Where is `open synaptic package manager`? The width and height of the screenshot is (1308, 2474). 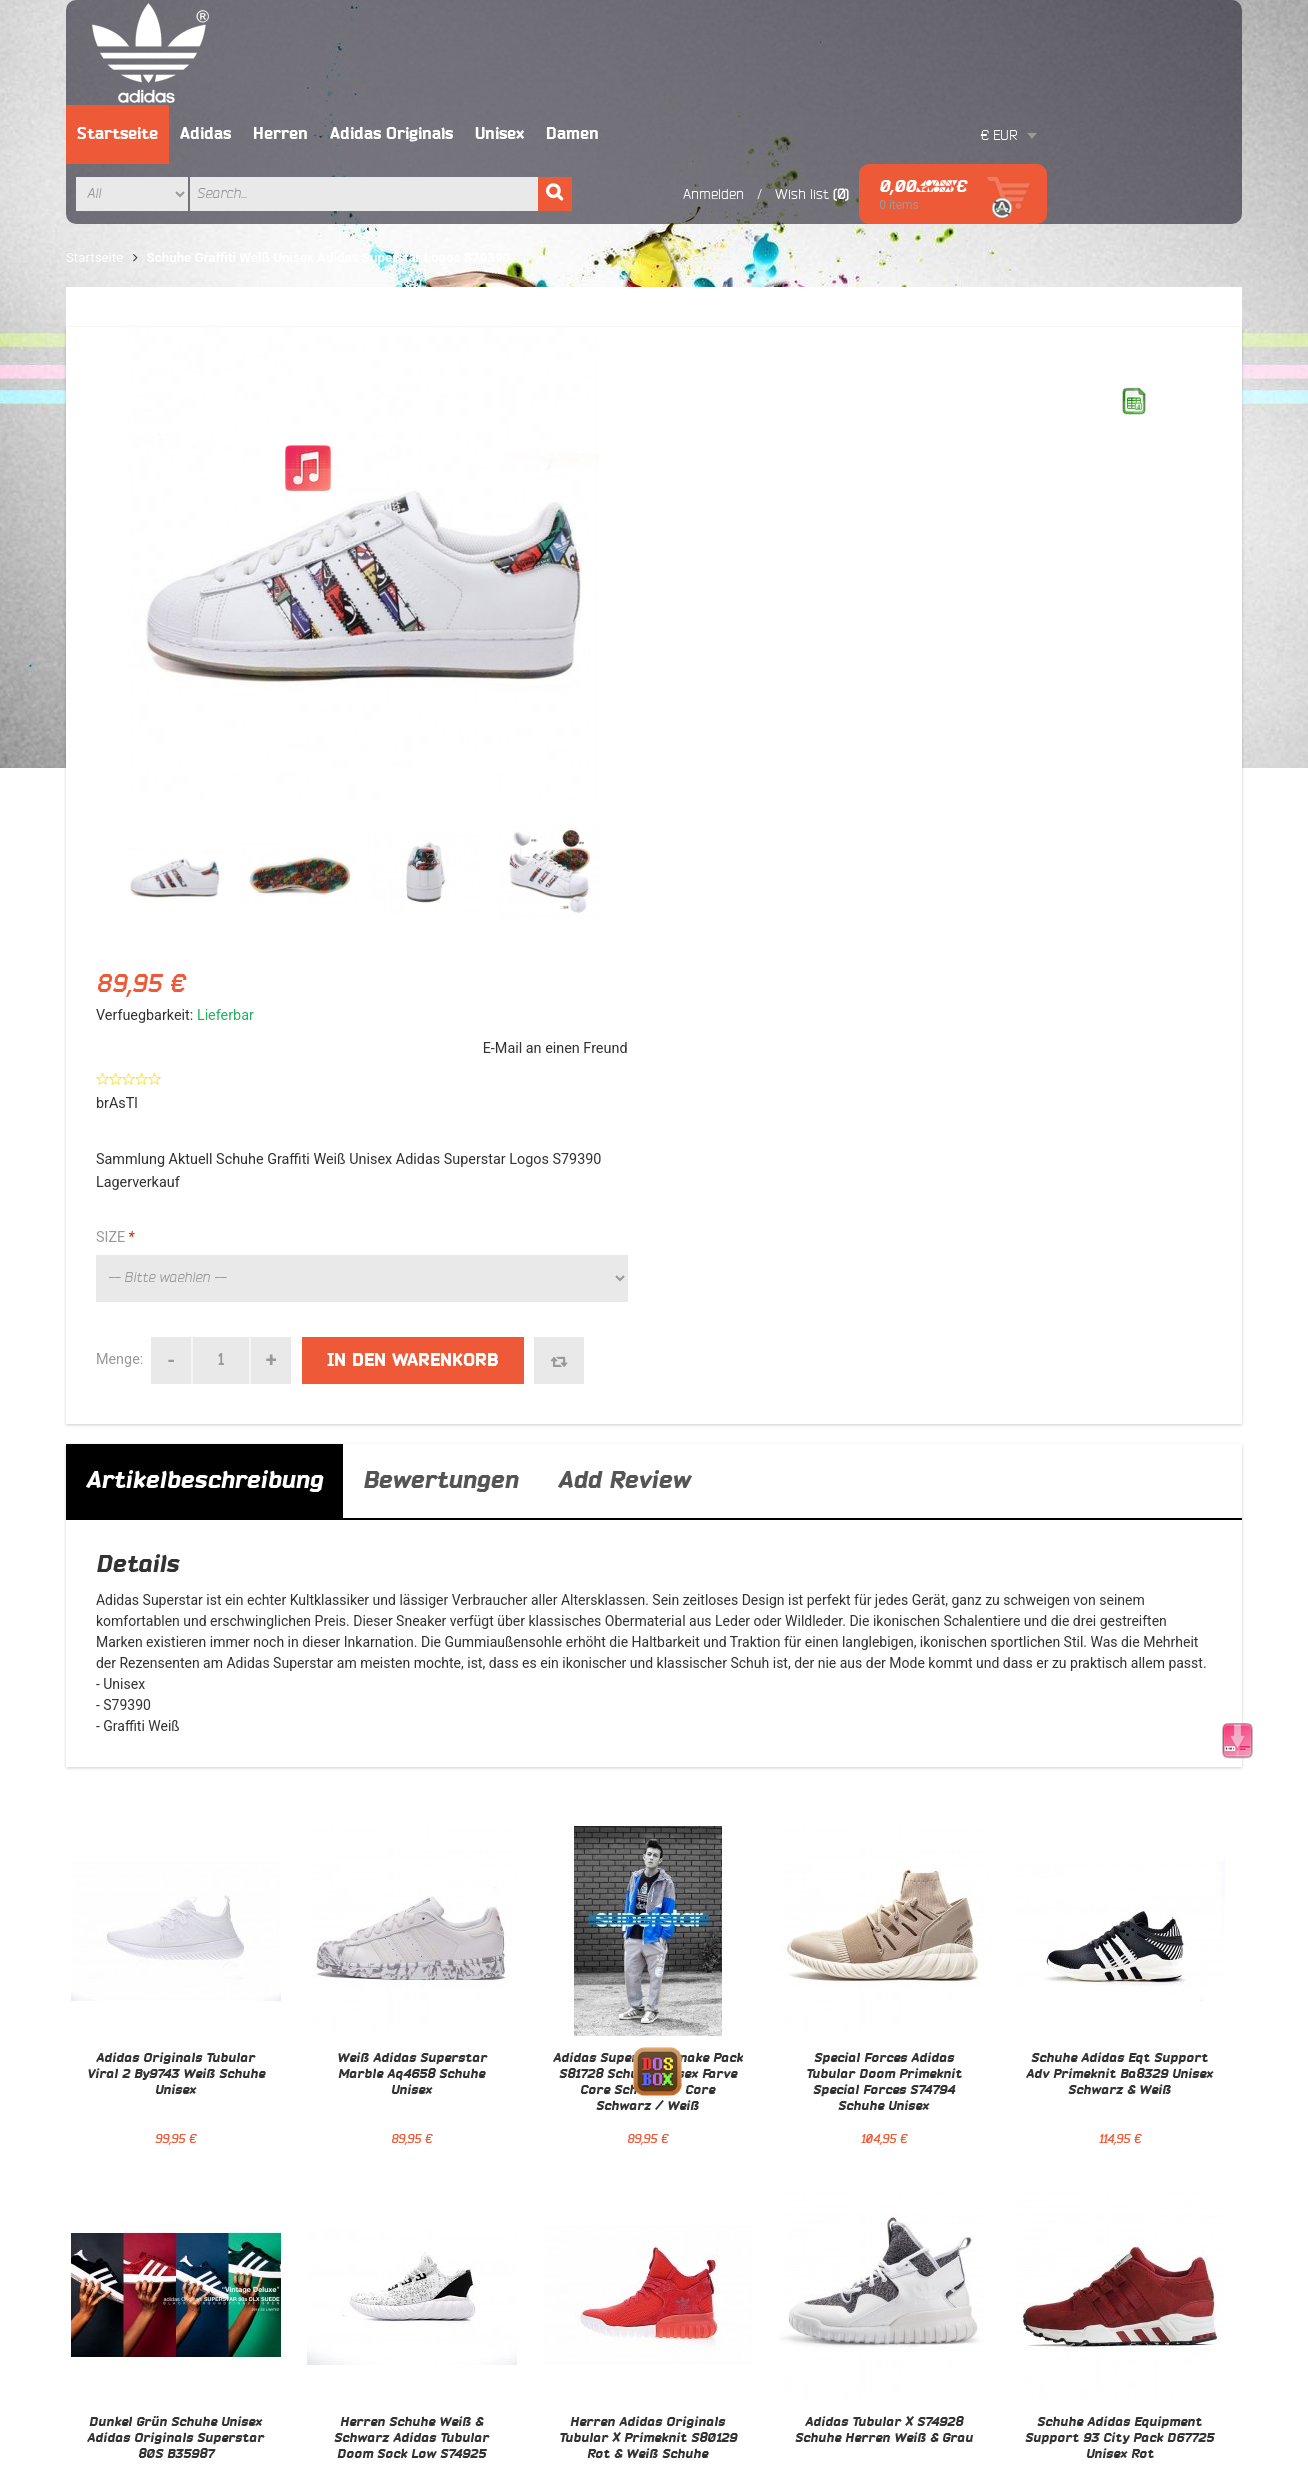
open synaptic package manager is located at coordinates (1237, 1740).